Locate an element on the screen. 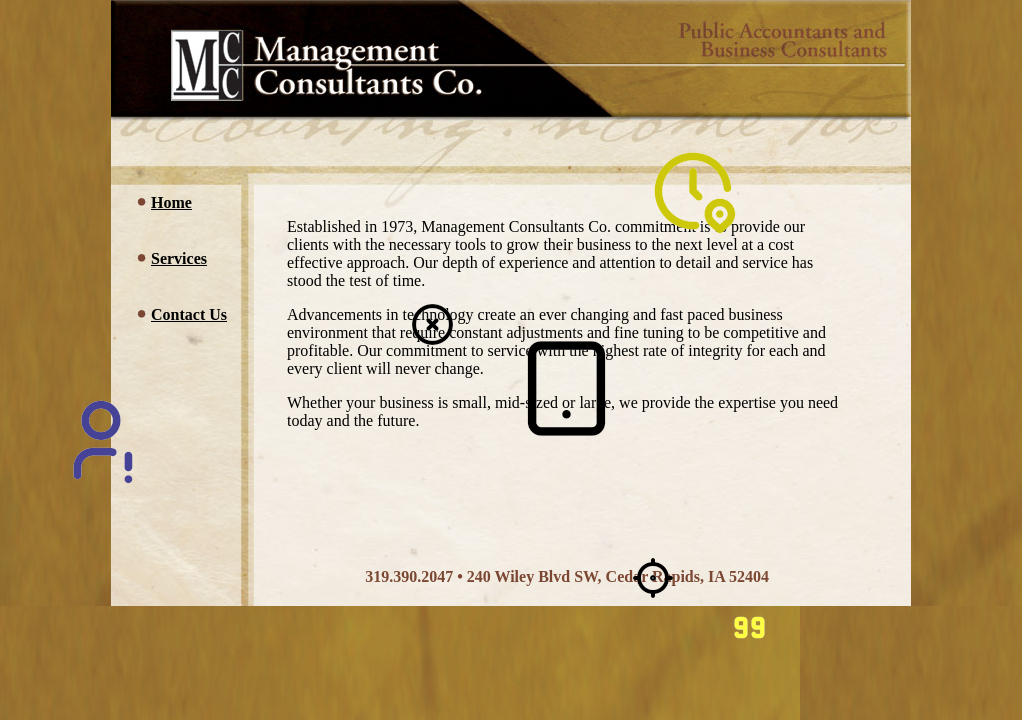  set a location-based reminder is located at coordinates (693, 191).